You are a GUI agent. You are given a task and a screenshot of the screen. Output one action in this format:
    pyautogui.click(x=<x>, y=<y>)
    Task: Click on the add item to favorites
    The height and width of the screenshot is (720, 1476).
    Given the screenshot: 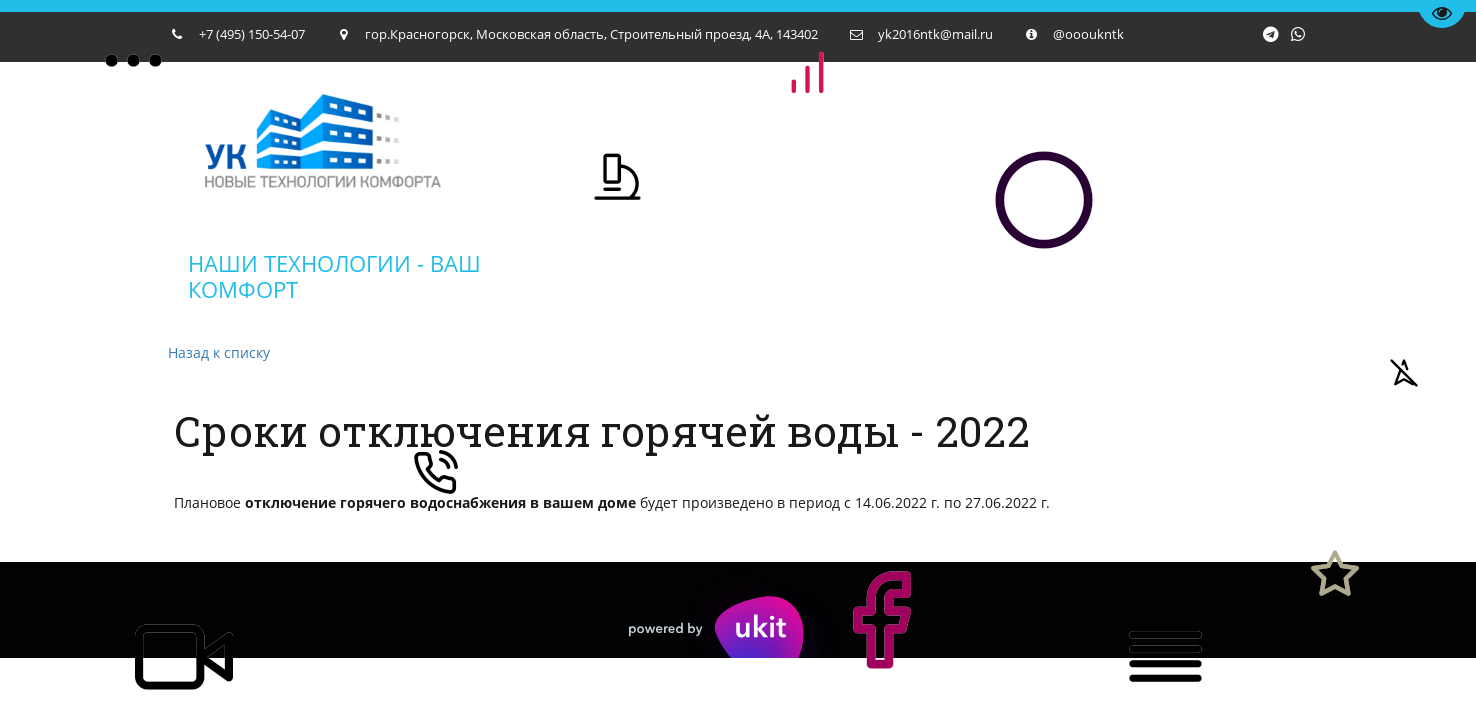 What is the action you would take?
    pyautogui.click(x=1335, y=574)
    